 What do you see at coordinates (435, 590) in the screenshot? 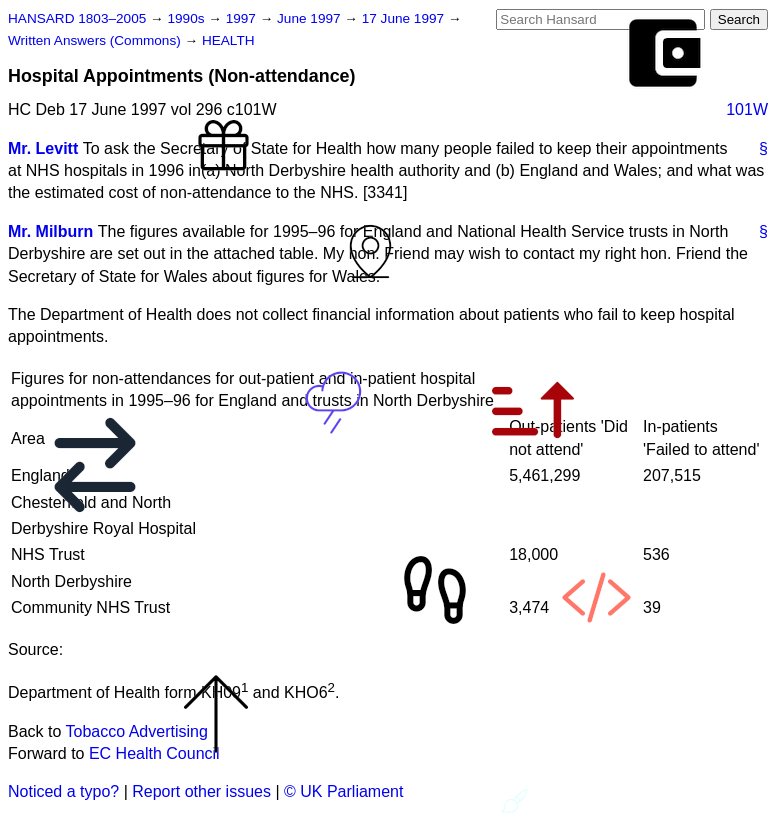
I see `view step count or walking activity` at bounding box center [435, 590].